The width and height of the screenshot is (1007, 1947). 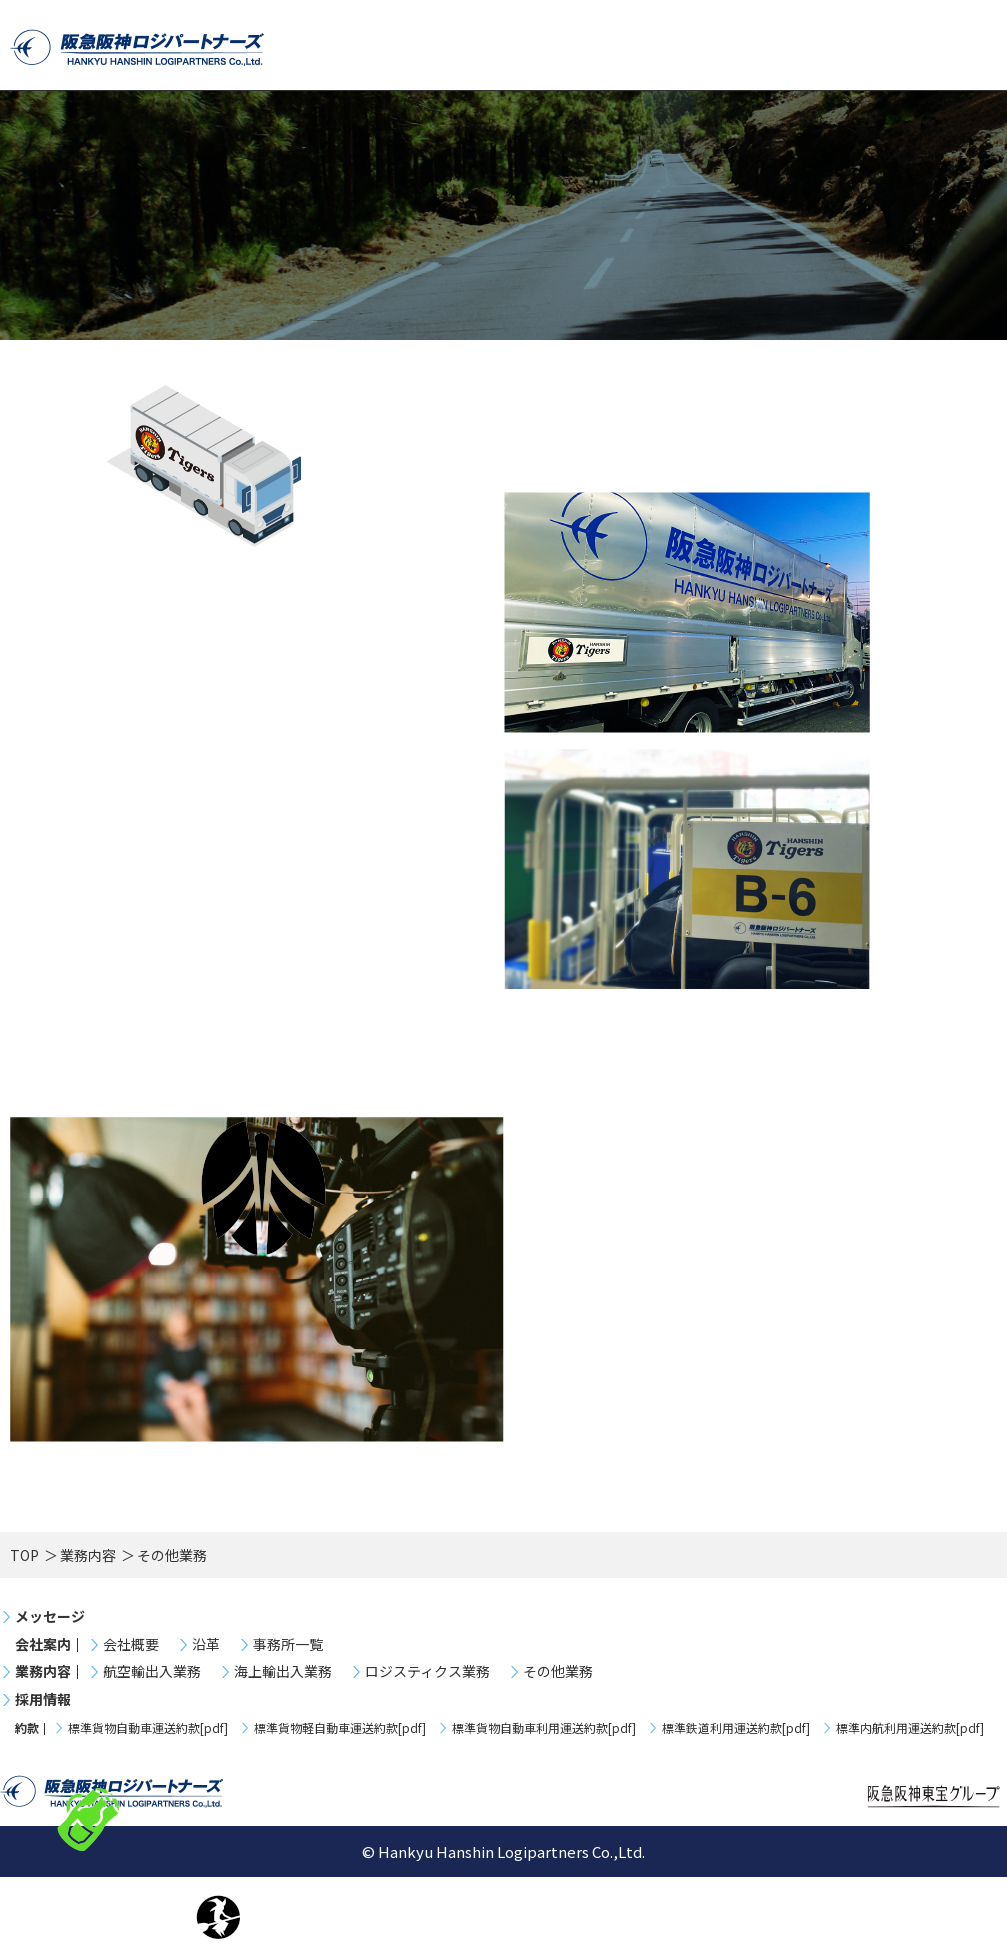 What do you see at coordinates (218, 1917) in the screenshot?
I see `witch character or Halloween-themed game element` at bounding box center [218, 1917].